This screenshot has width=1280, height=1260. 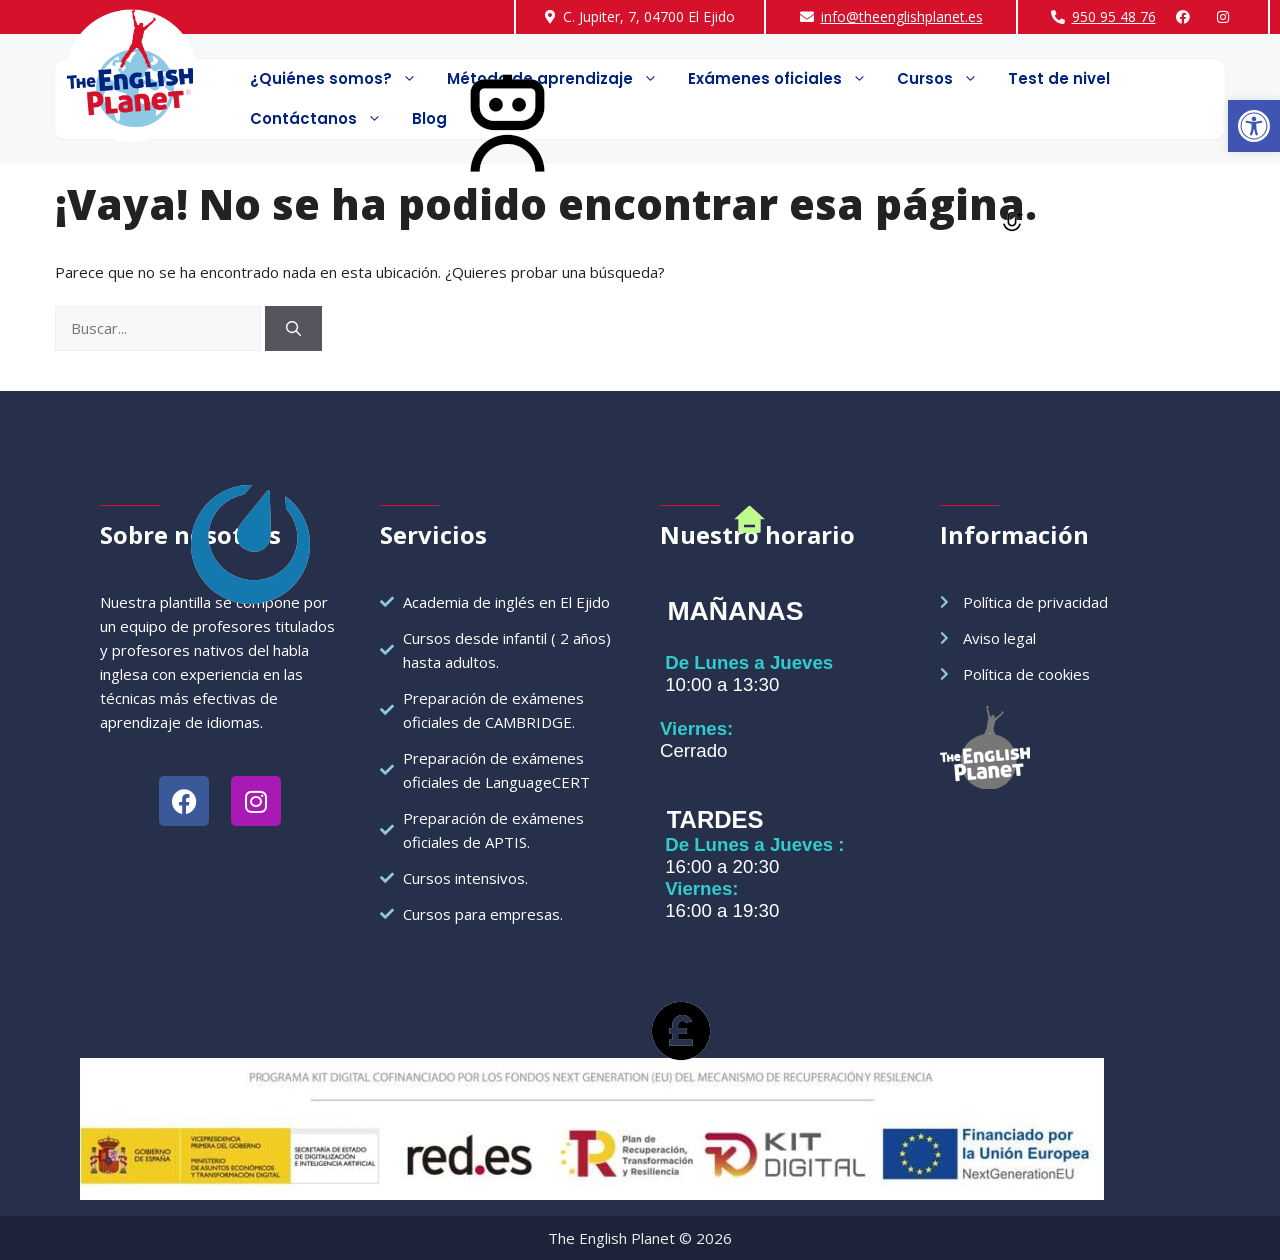 What do you see at coordinates (749, 520) in the screenshot?
I see `navigate to home screen` at bounding box center [749, 520].